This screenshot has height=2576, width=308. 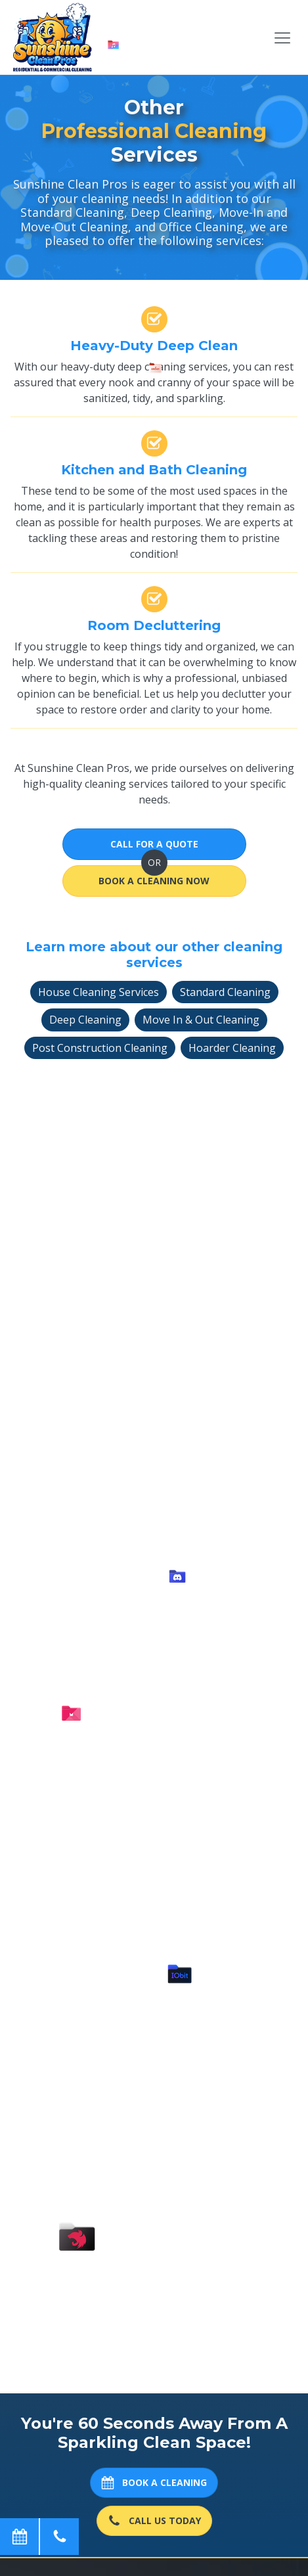 What do you see at coordinates (177, 1577) in the screenshot?
I see `folder for discord-related files` at bounding box center [177, 1577].